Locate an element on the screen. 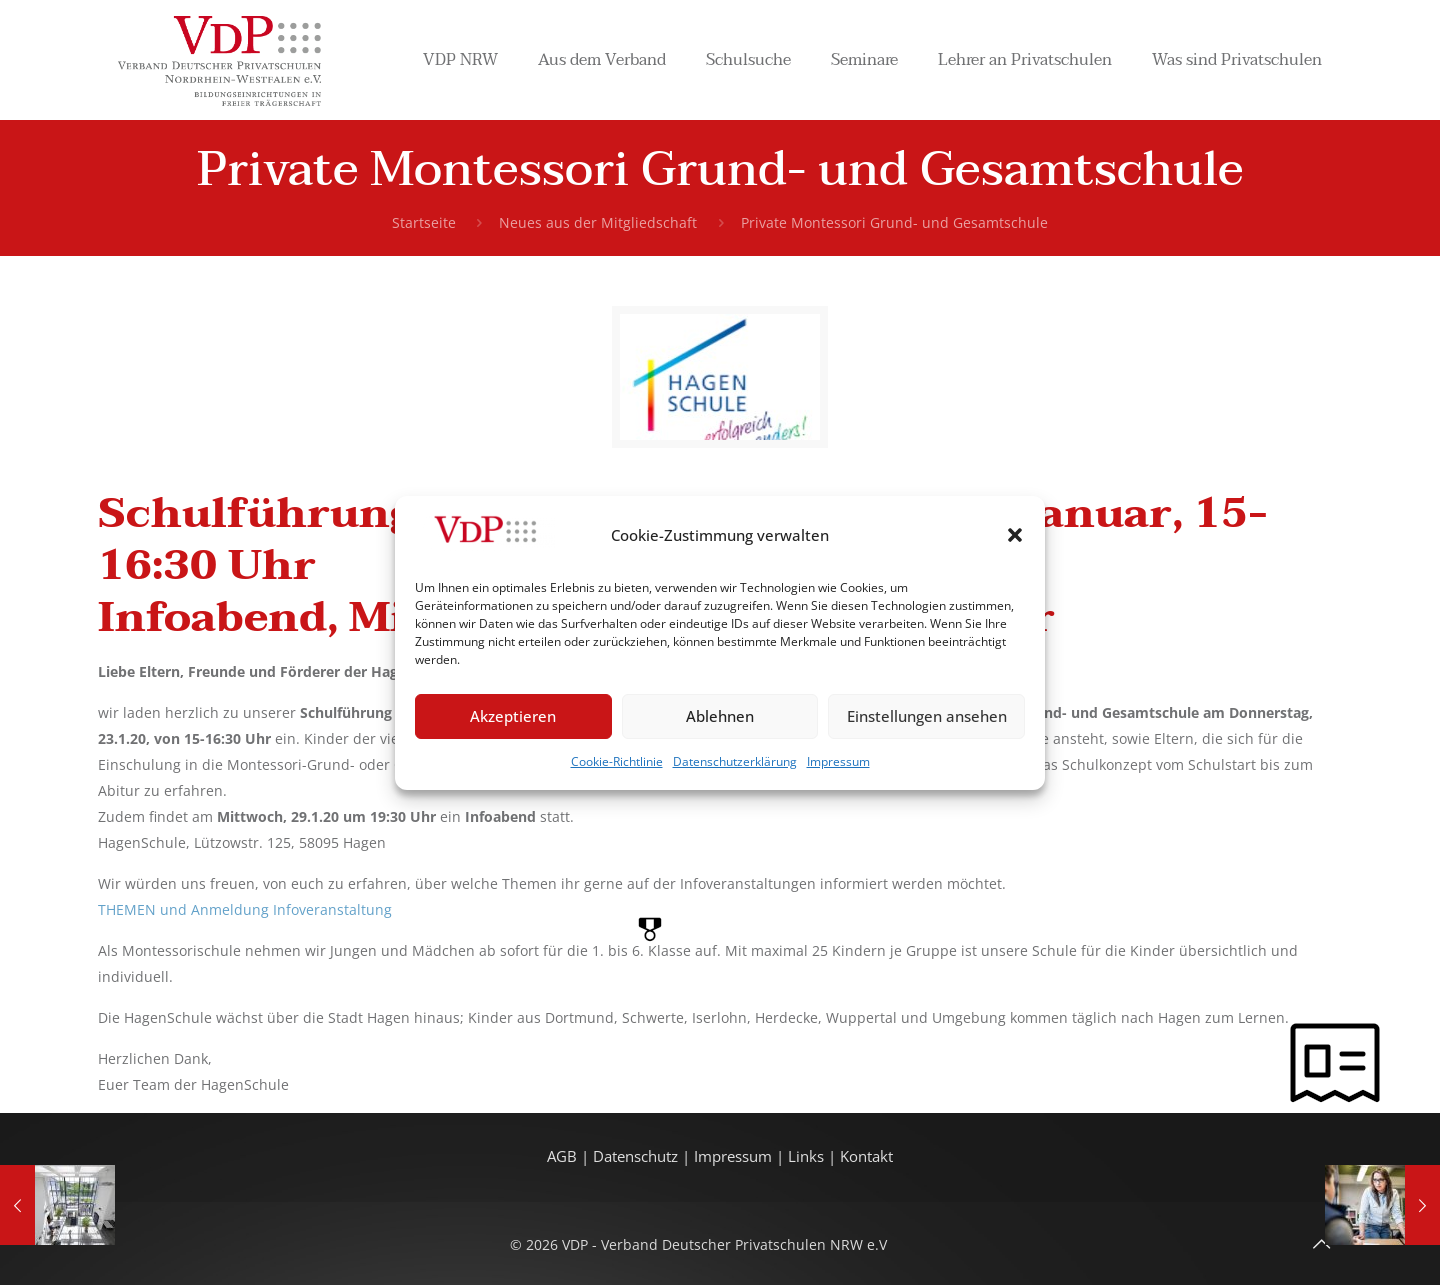  view news articles or press clippings is located at coordinates (1335, 1061).